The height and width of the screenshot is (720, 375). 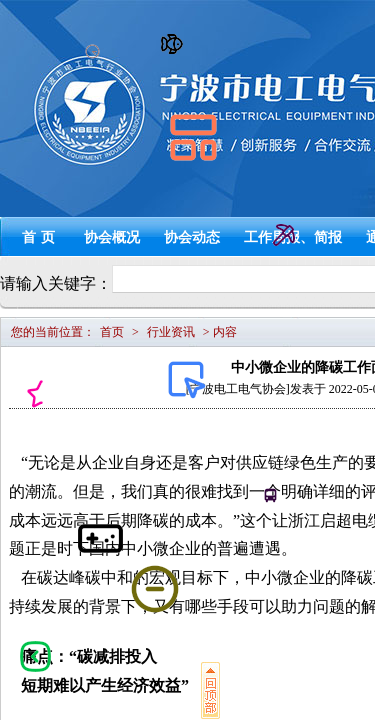 What do you see at coordinates (155, 589) in the screenshot?
I see `remove an item from a list or cart` at bounding box center [155, 589].